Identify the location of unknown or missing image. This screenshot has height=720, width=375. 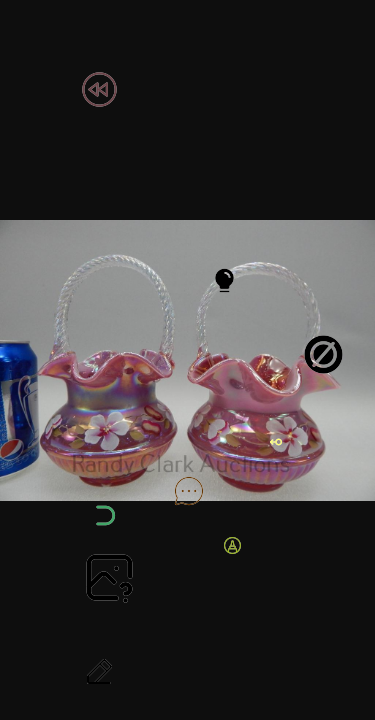
(109, 577).